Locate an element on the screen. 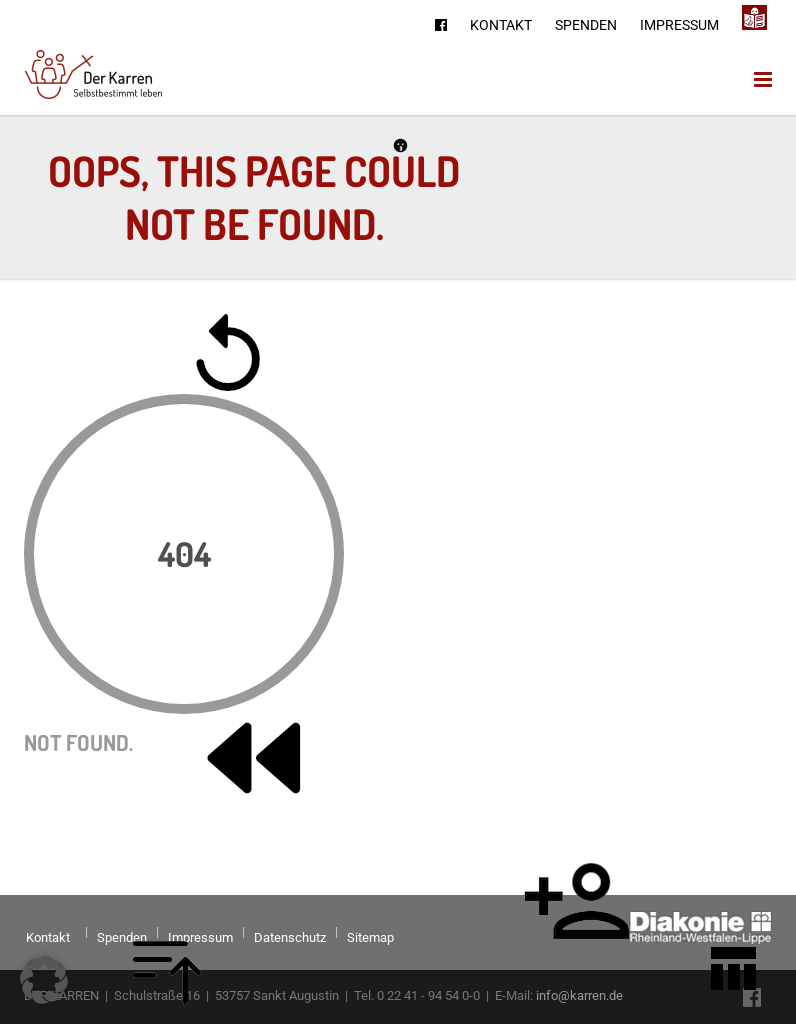  view data in table format is located at coordinates (732, 968).